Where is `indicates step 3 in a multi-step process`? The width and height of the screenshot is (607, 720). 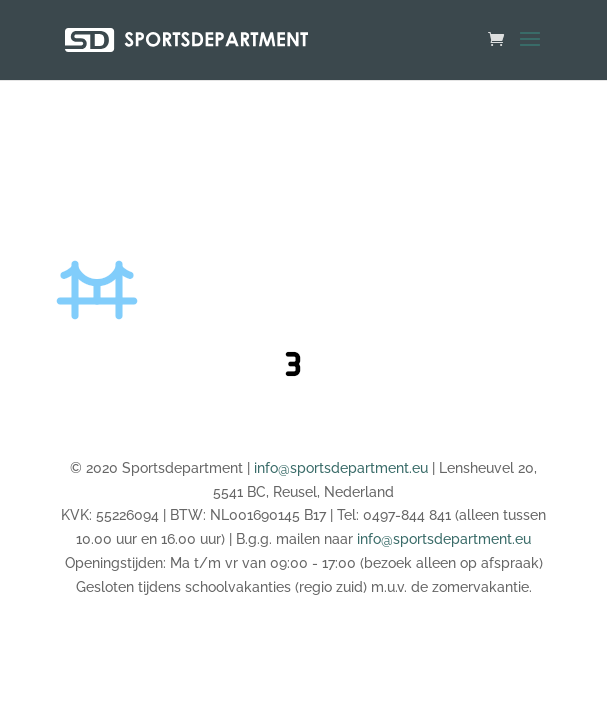
indicates step 3 in a multi-step process is located at coordinates (293, 364).